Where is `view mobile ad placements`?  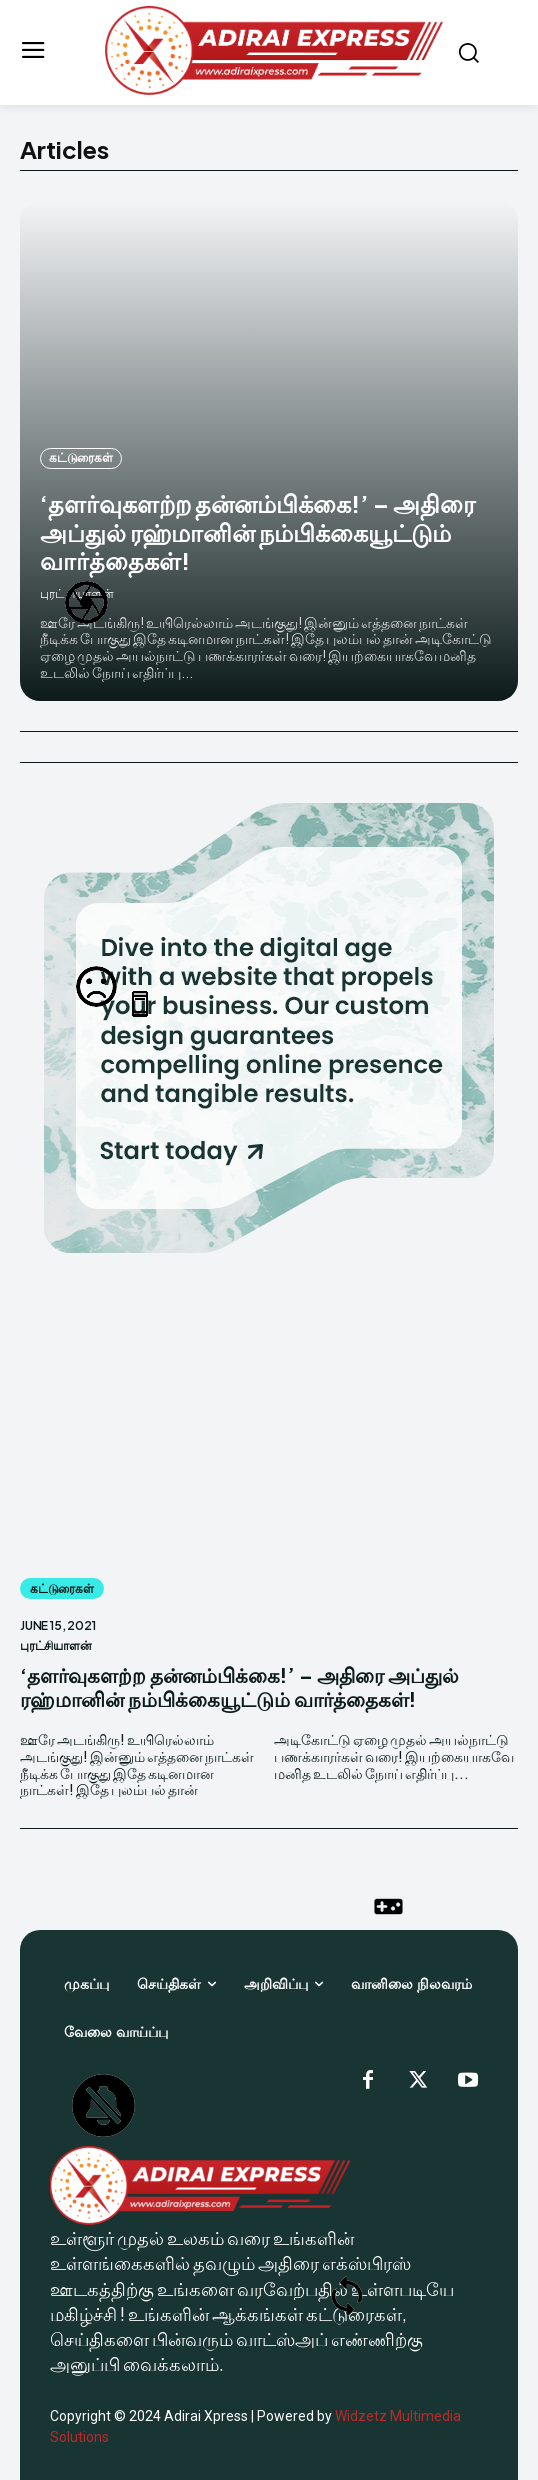 view mobile ad placements is located at coordinates (140, 1004).